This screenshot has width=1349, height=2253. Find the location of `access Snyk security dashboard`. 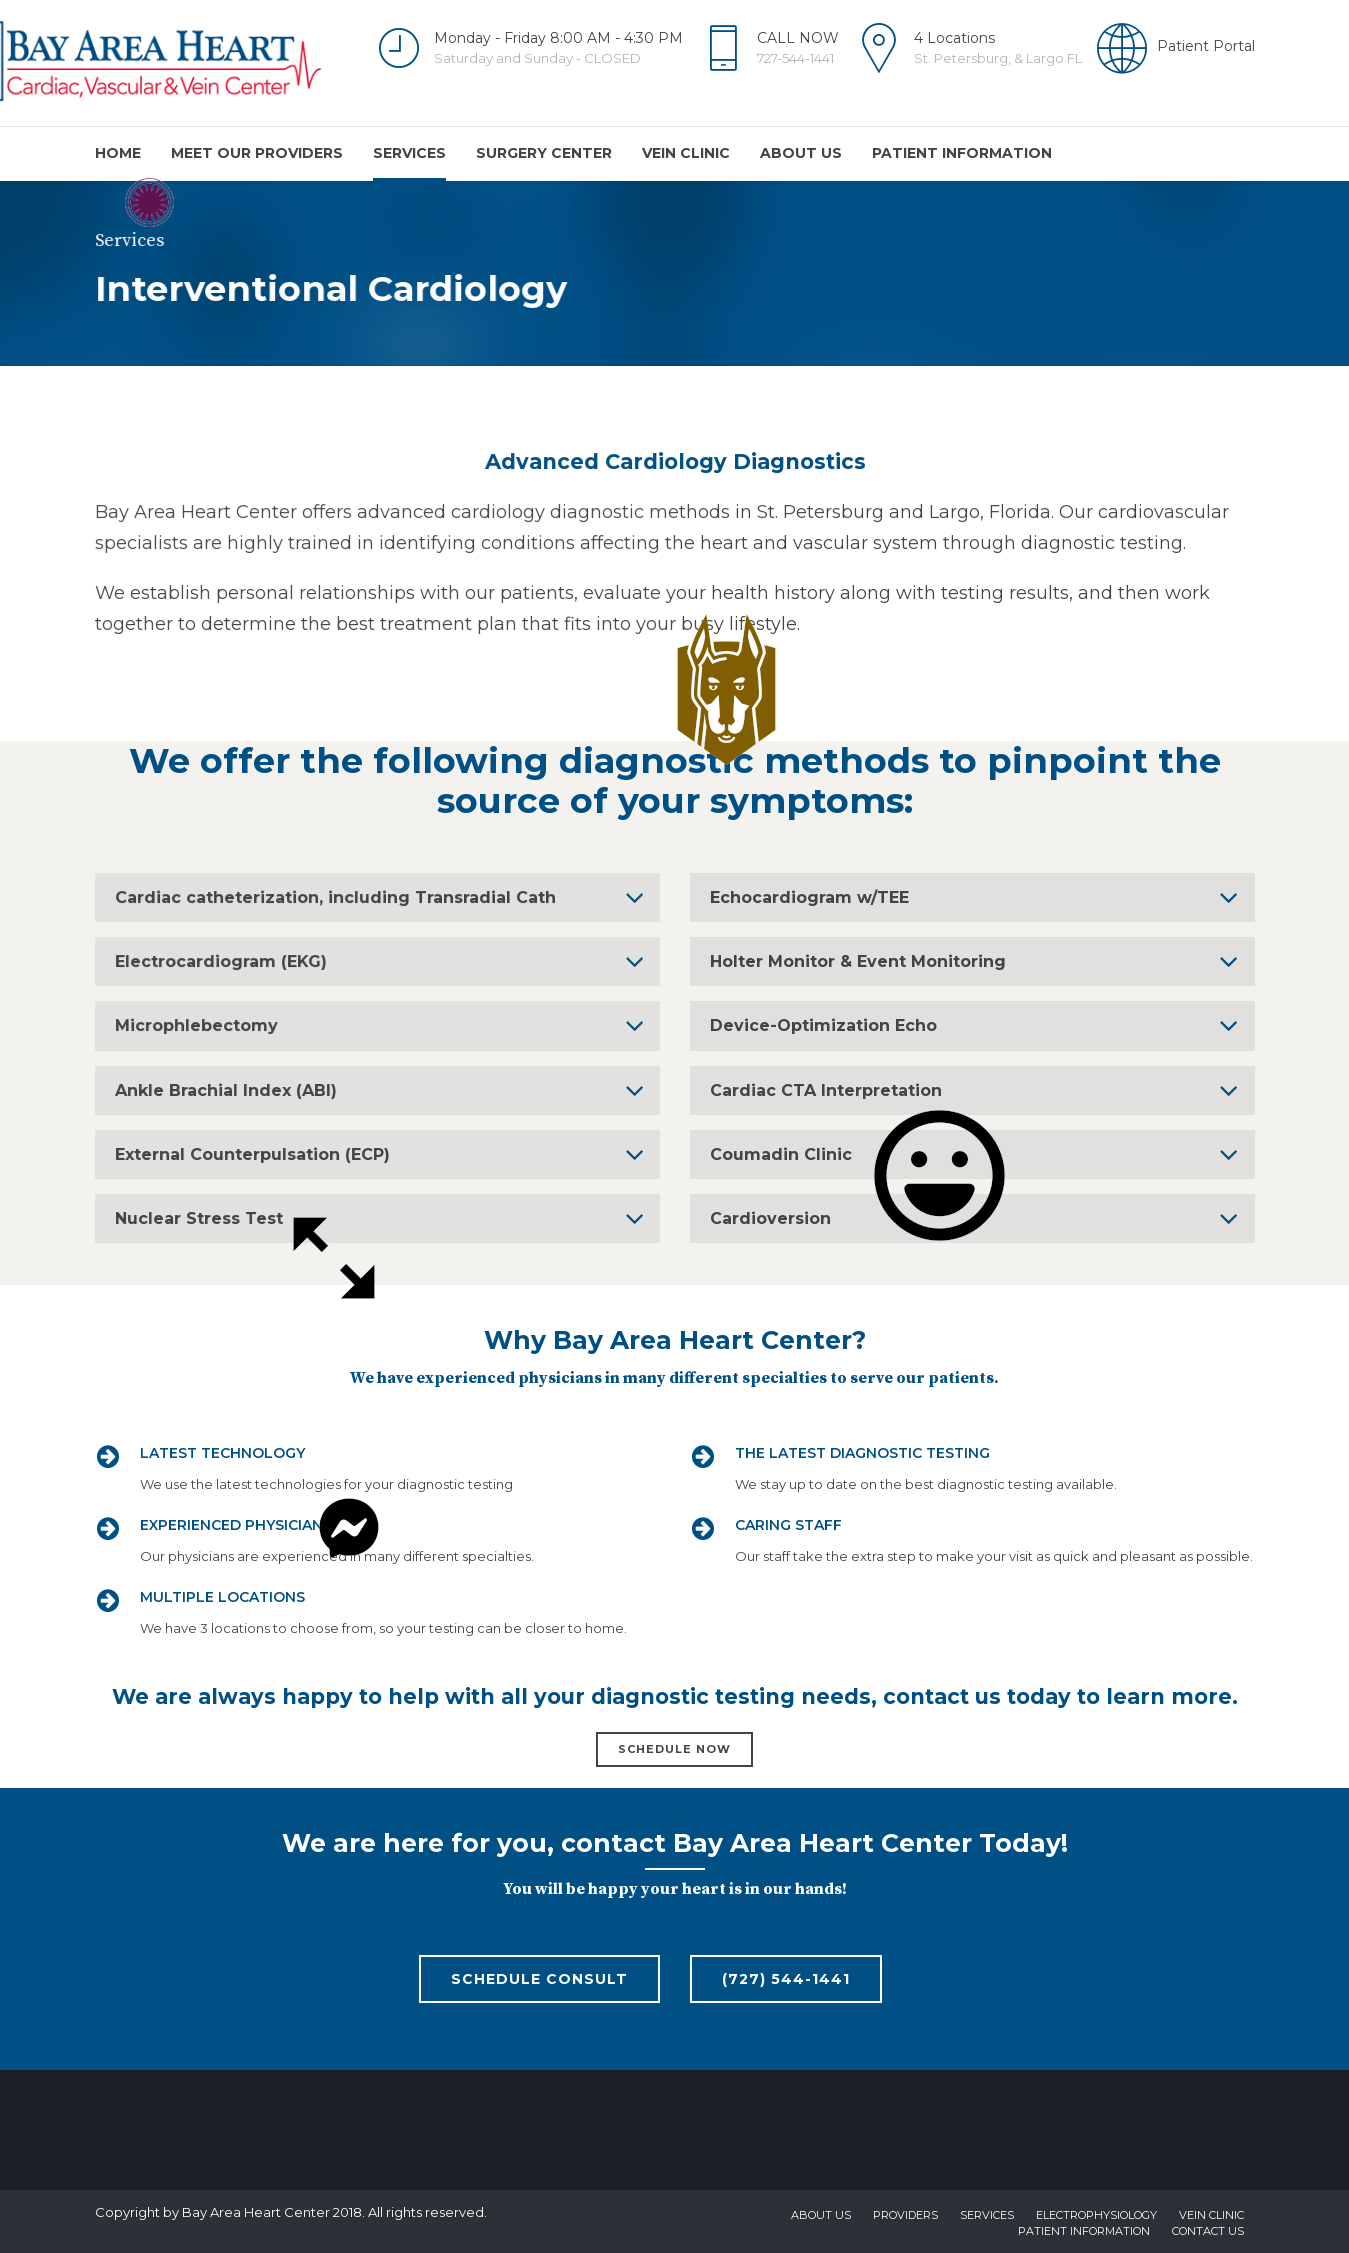

access Snyk security dashboard is located at coordinates (726, 689).